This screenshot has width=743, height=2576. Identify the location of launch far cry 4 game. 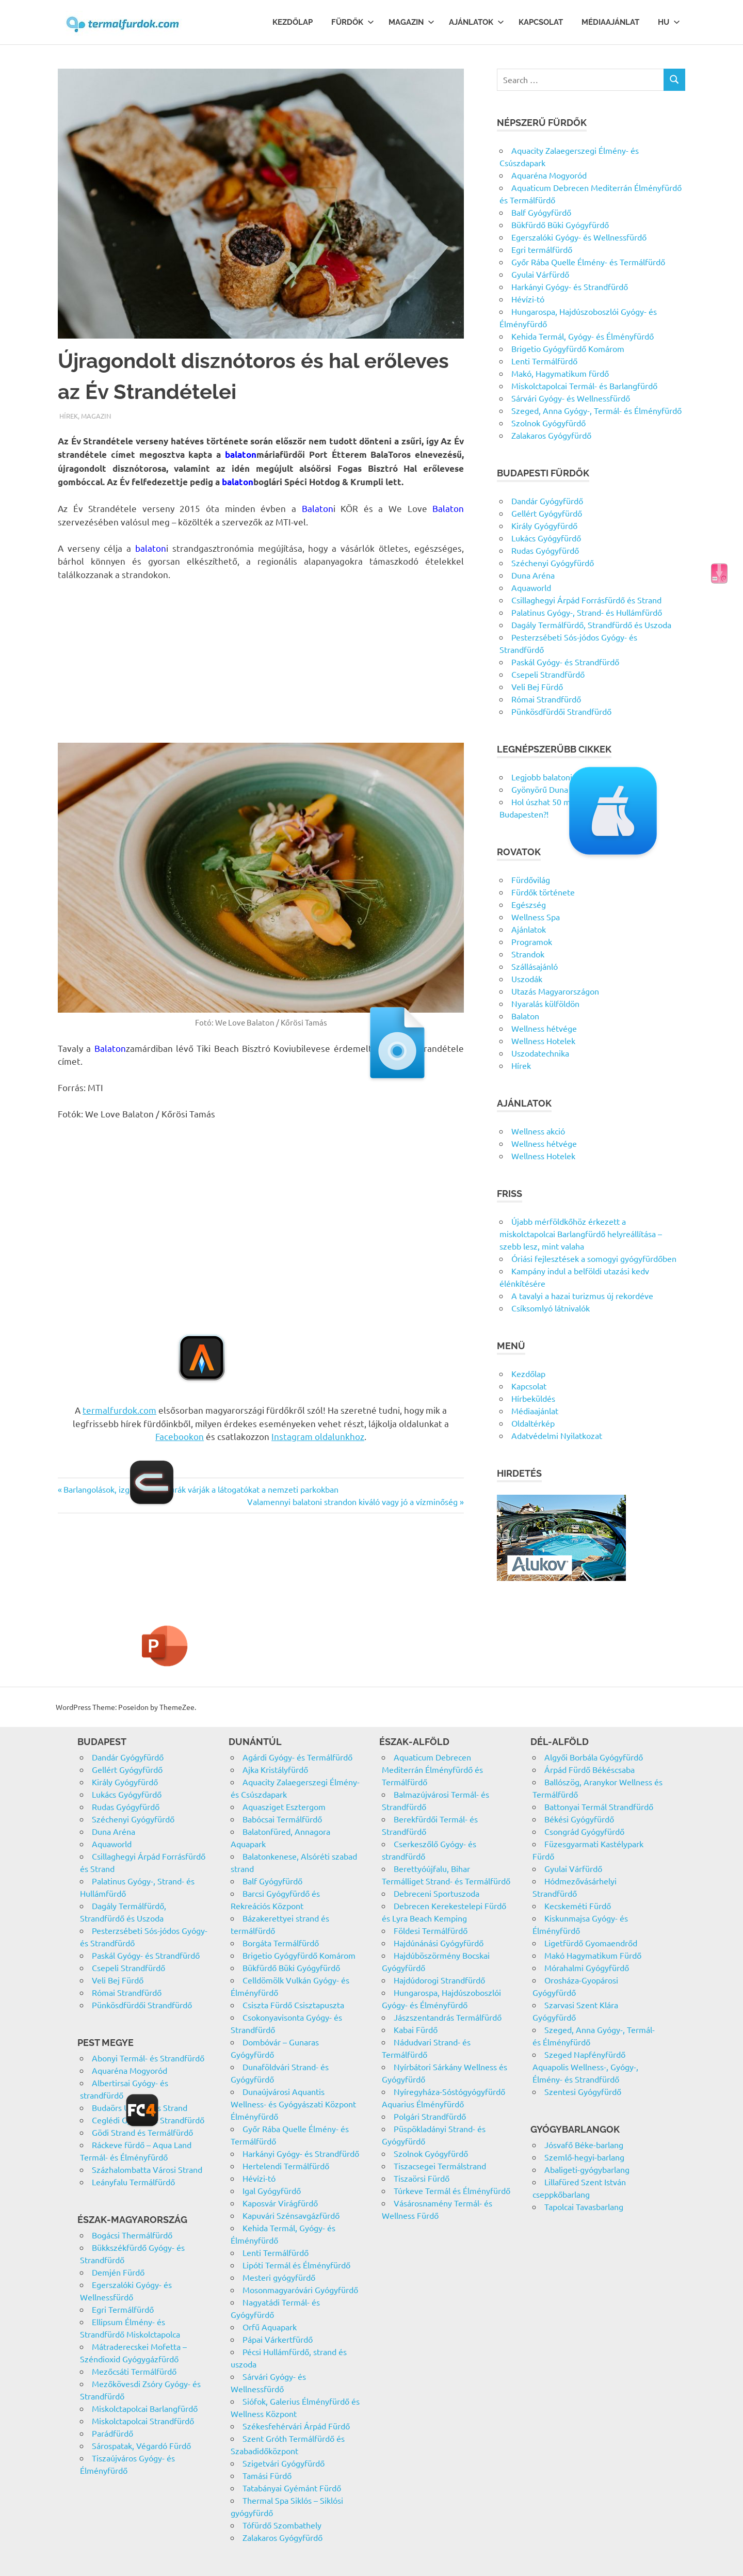
(142, 2110).